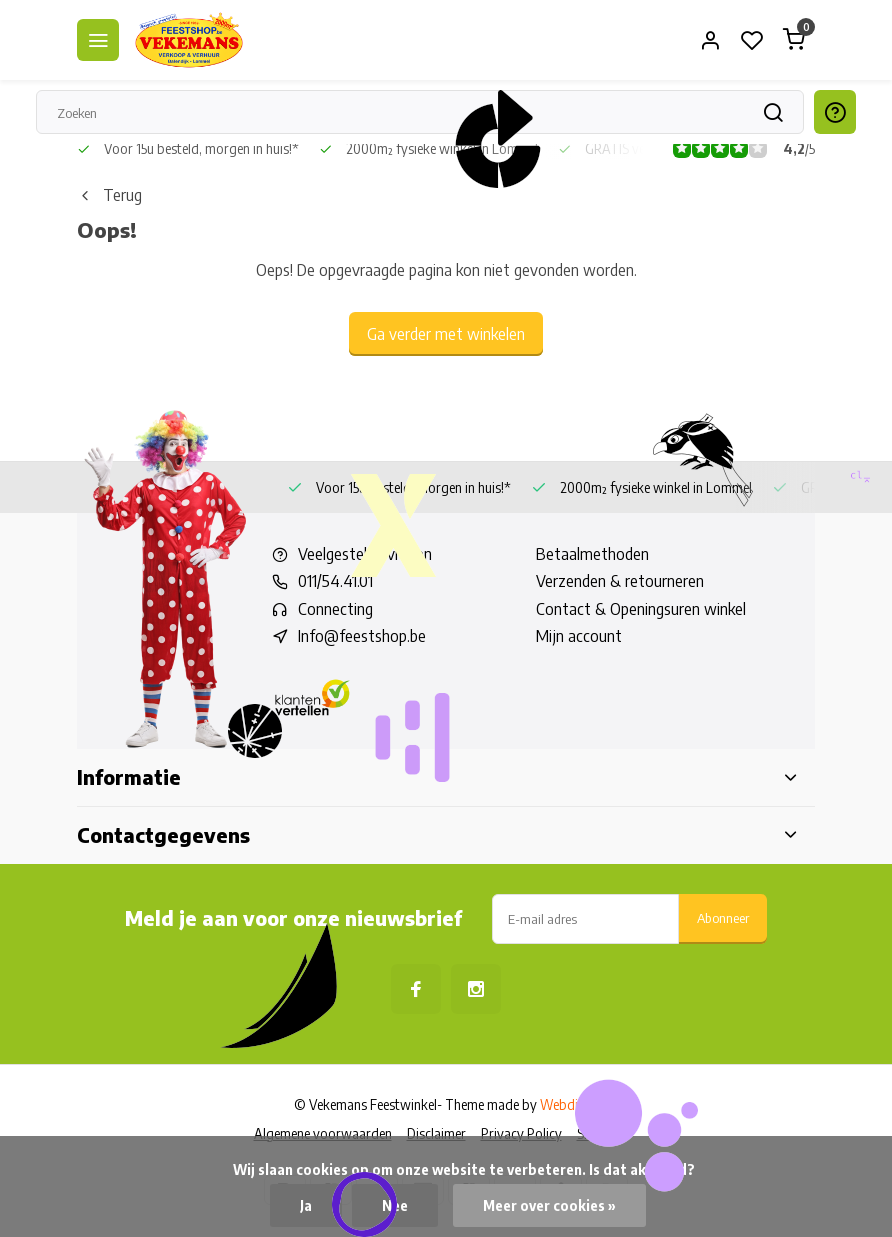 The image size is (892, 1237). I want to click on spinnaker continuous delivery platform logo, so click(278, 985).